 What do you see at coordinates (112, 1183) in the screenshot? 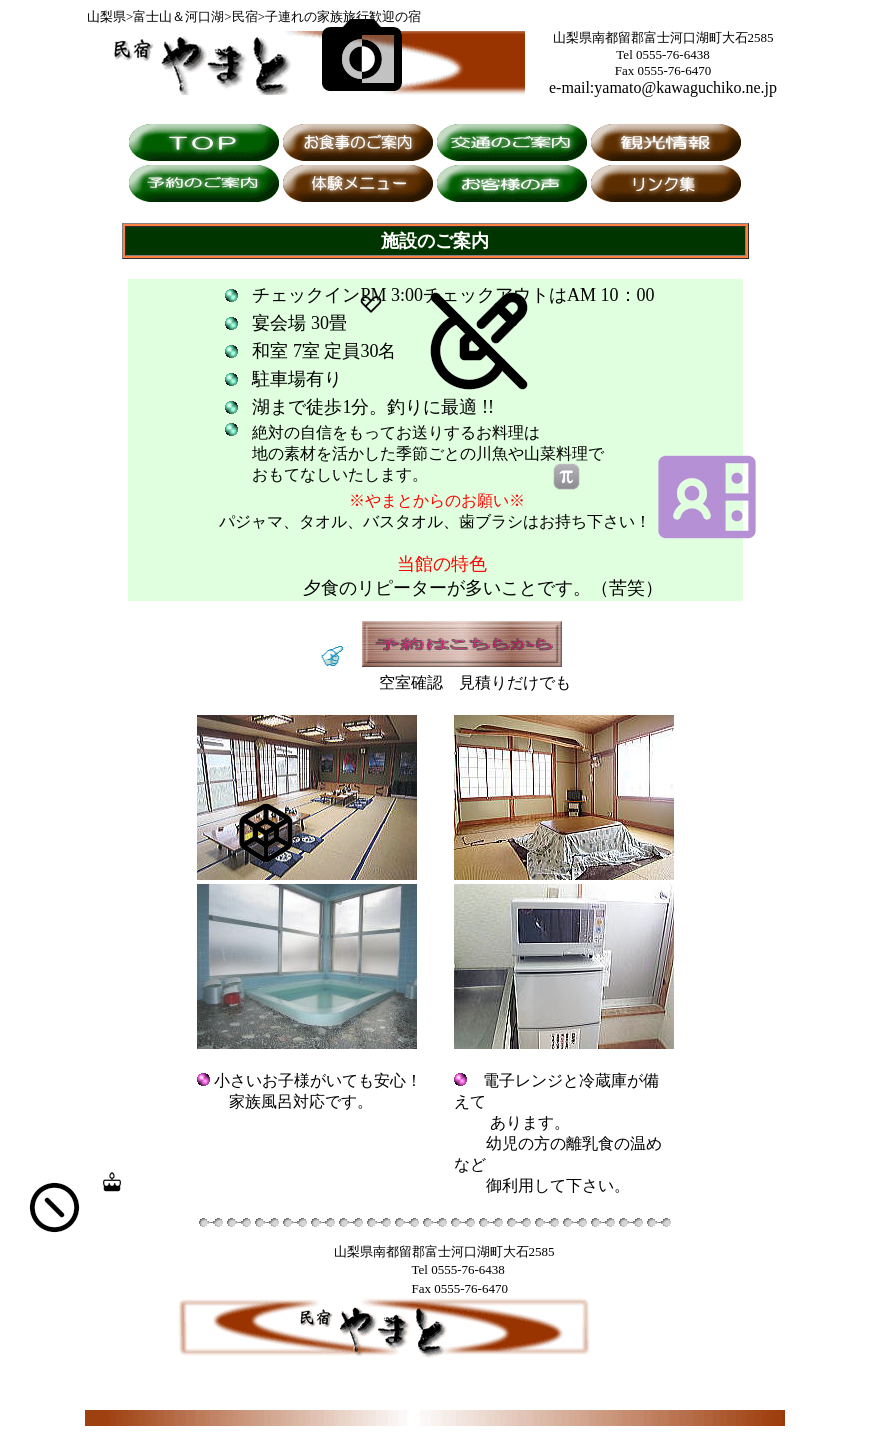
I see `view birthday or celebration reminders` at bounding box center [112, 1183].